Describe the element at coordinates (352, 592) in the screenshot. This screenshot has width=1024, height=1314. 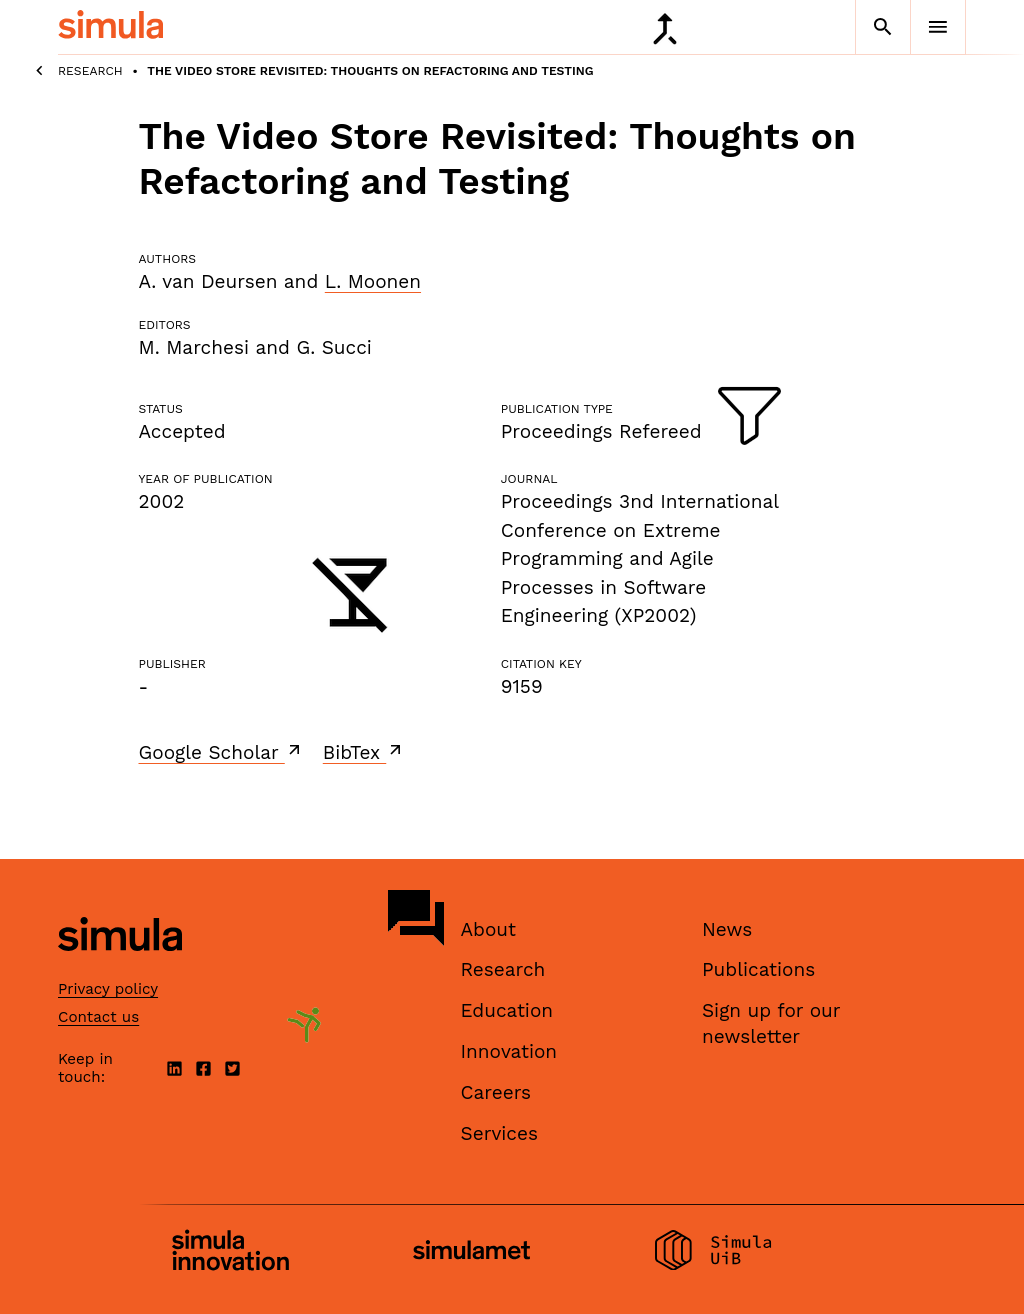
I see `indicates alcohol-free zone or no drinks allowed` at that location.